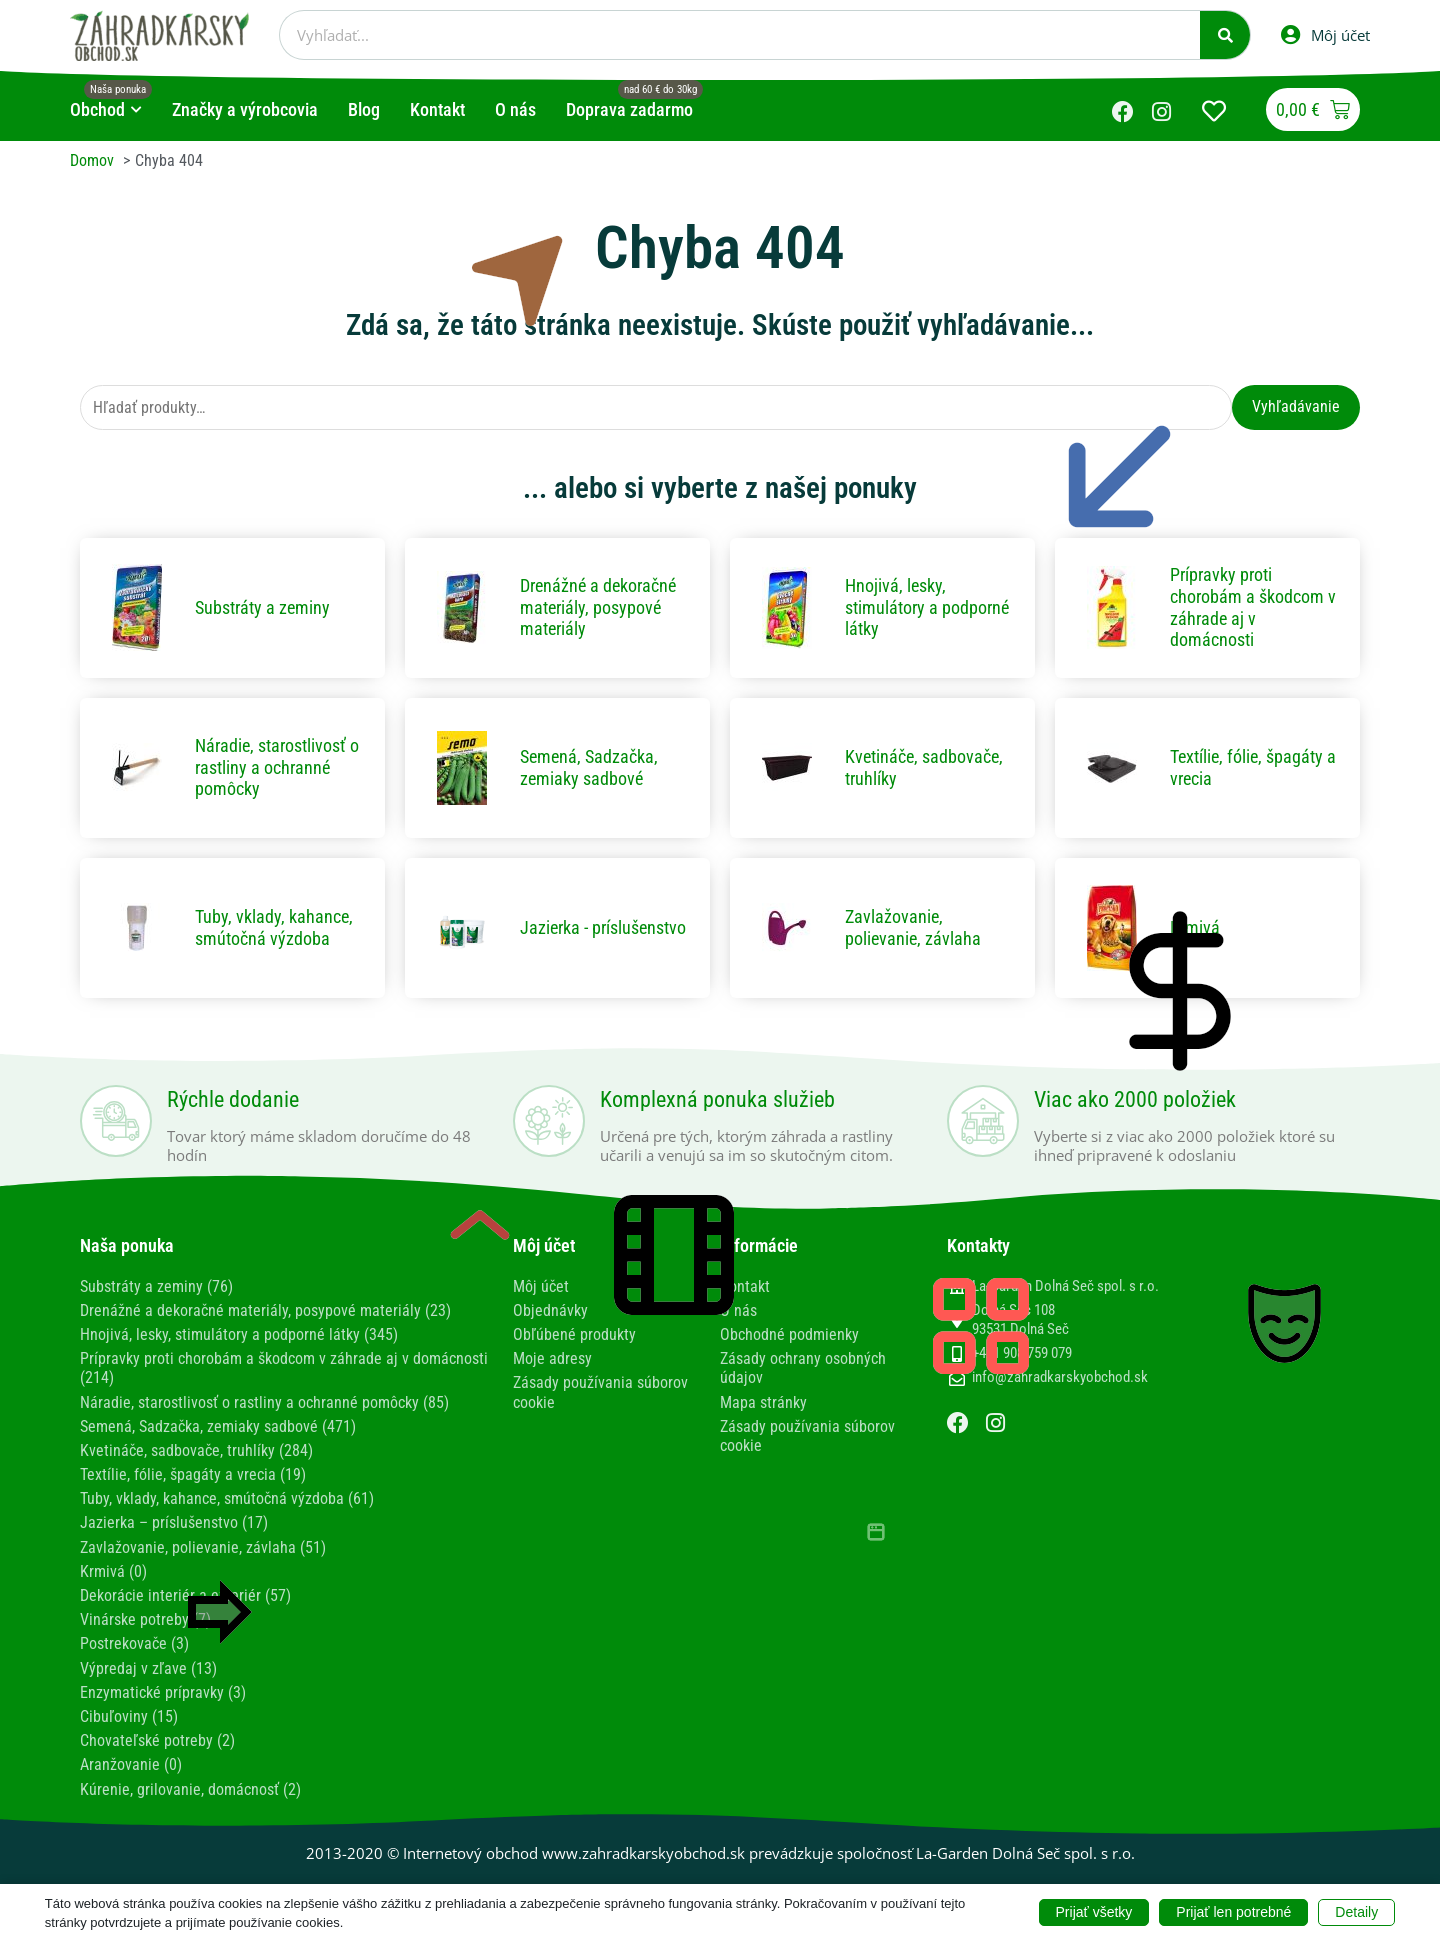 The height and width of the screenshot is (1942, 1440). Describe the element at coordinates (522, 276) in the screenshot. I see `navigate to current location` at that location.